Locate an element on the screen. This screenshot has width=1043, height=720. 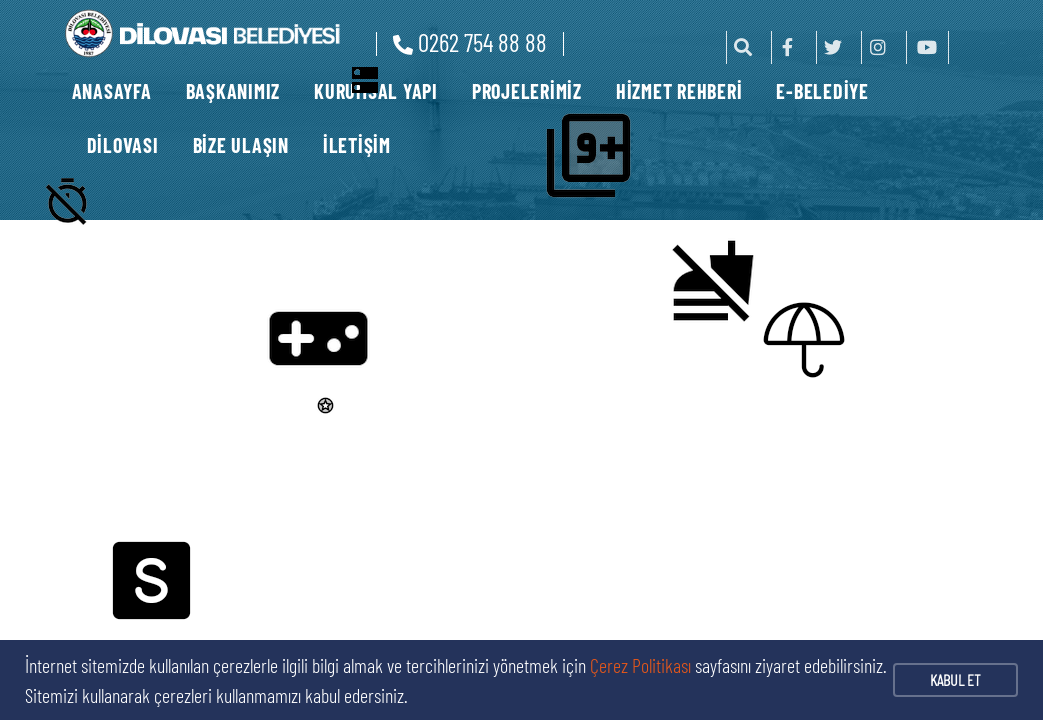
disable or cancel timer is located at coordinates (67, 201).